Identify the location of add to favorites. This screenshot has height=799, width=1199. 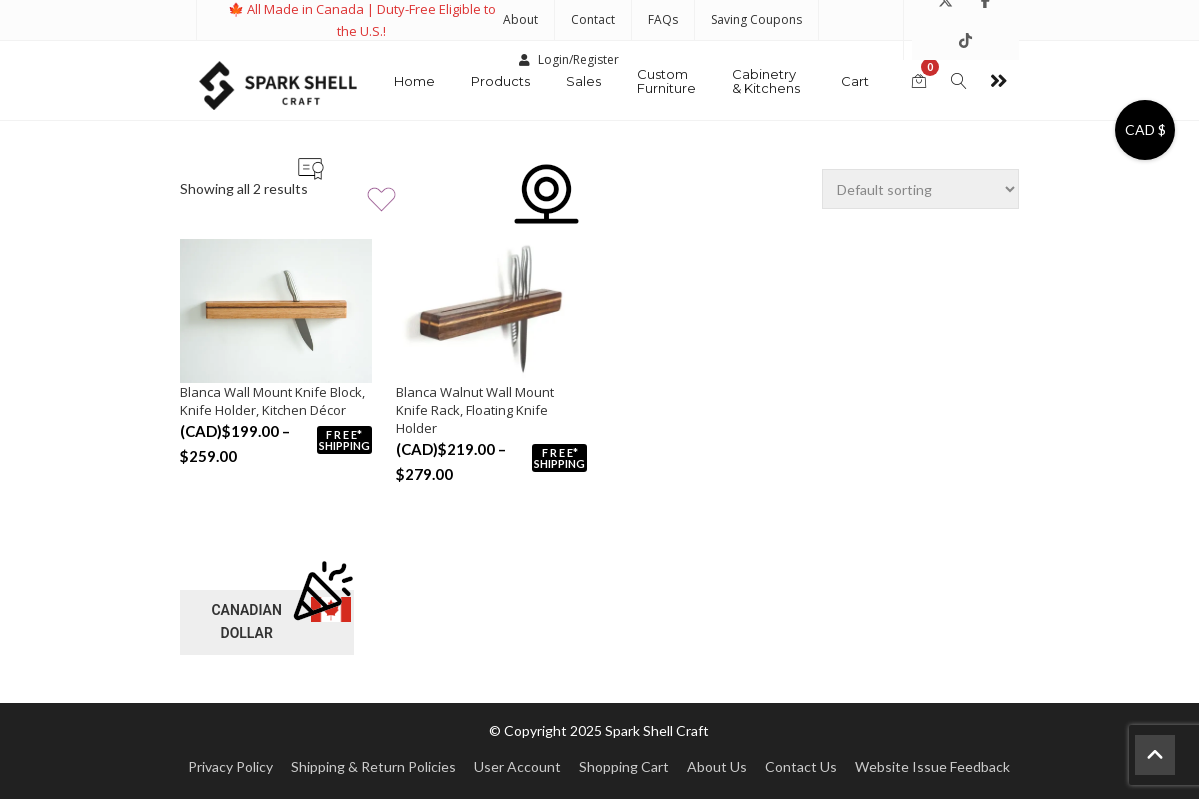
(381, 198).